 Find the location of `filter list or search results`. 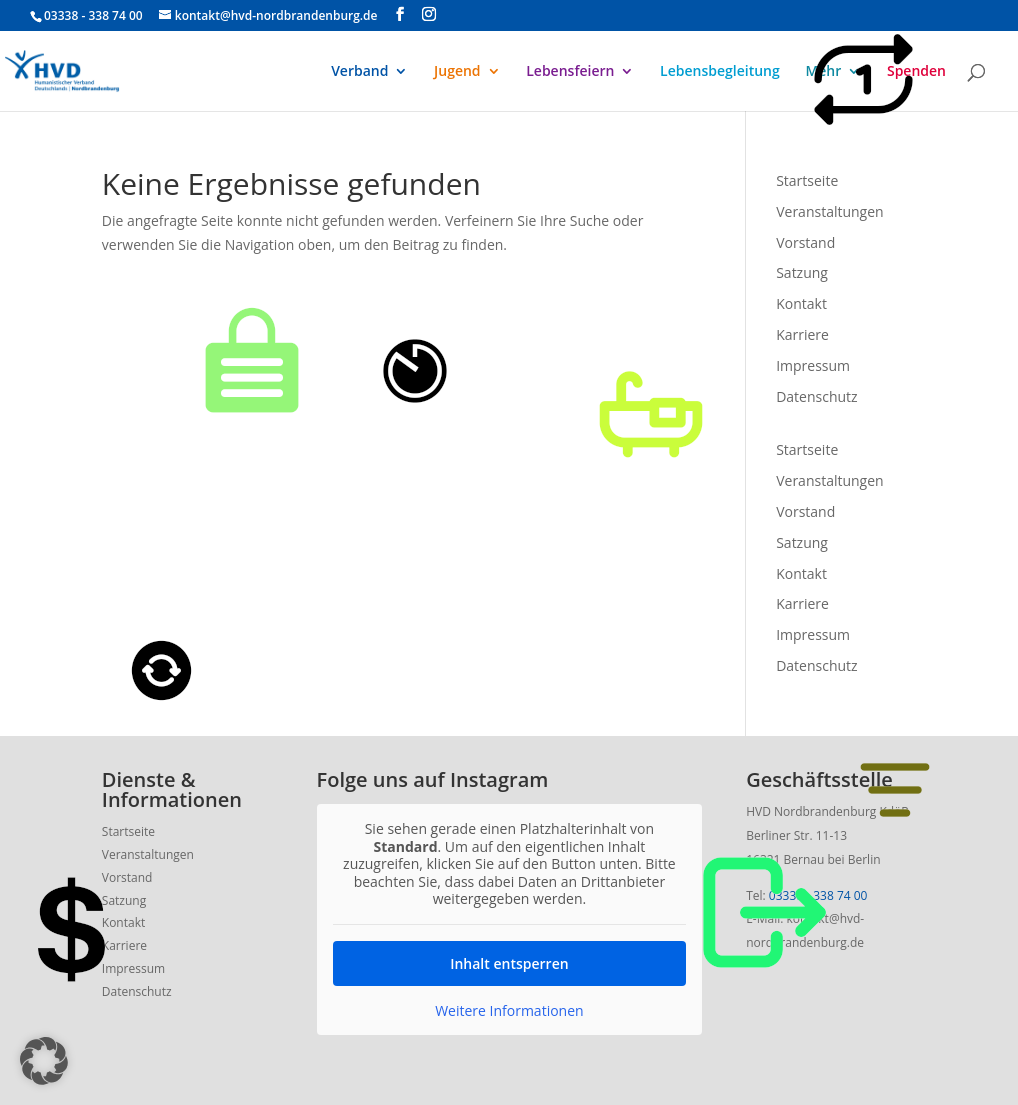

filter list or search results is located at coordinates (895, 790).